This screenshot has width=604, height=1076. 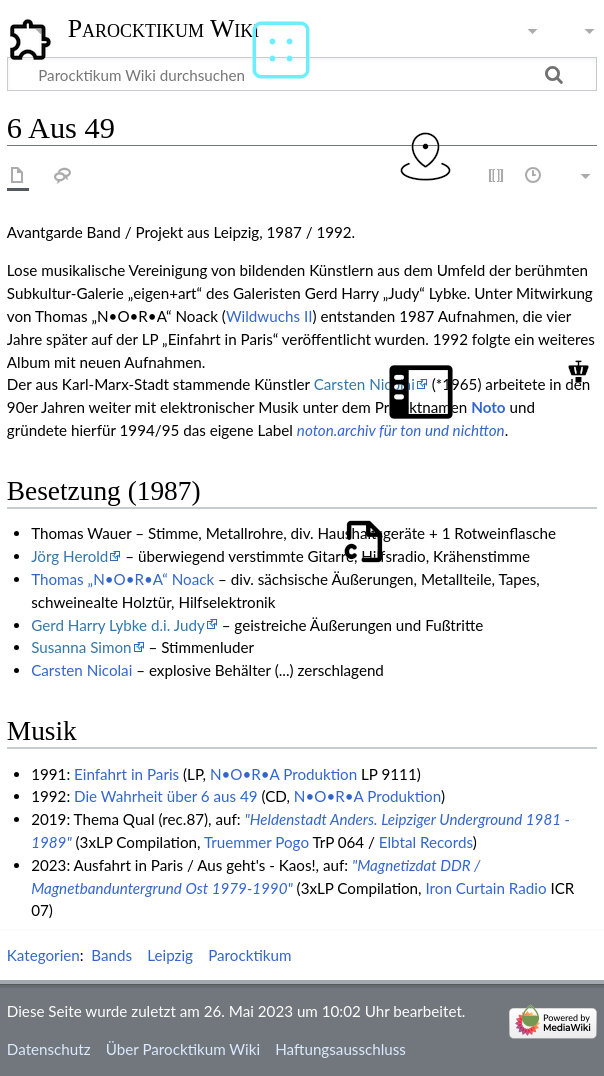 I want to click on open a C programming language file, so click(x=364, y=541).